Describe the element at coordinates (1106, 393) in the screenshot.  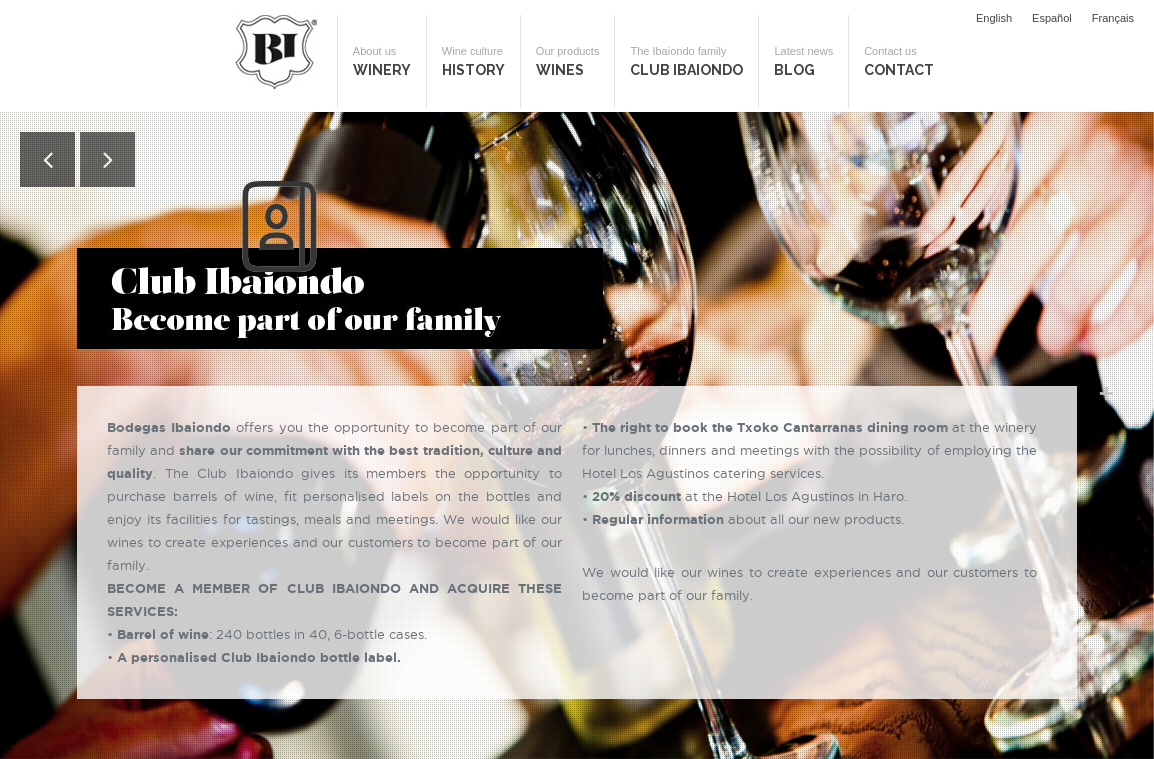
I see `add a new item to a list` at that location.